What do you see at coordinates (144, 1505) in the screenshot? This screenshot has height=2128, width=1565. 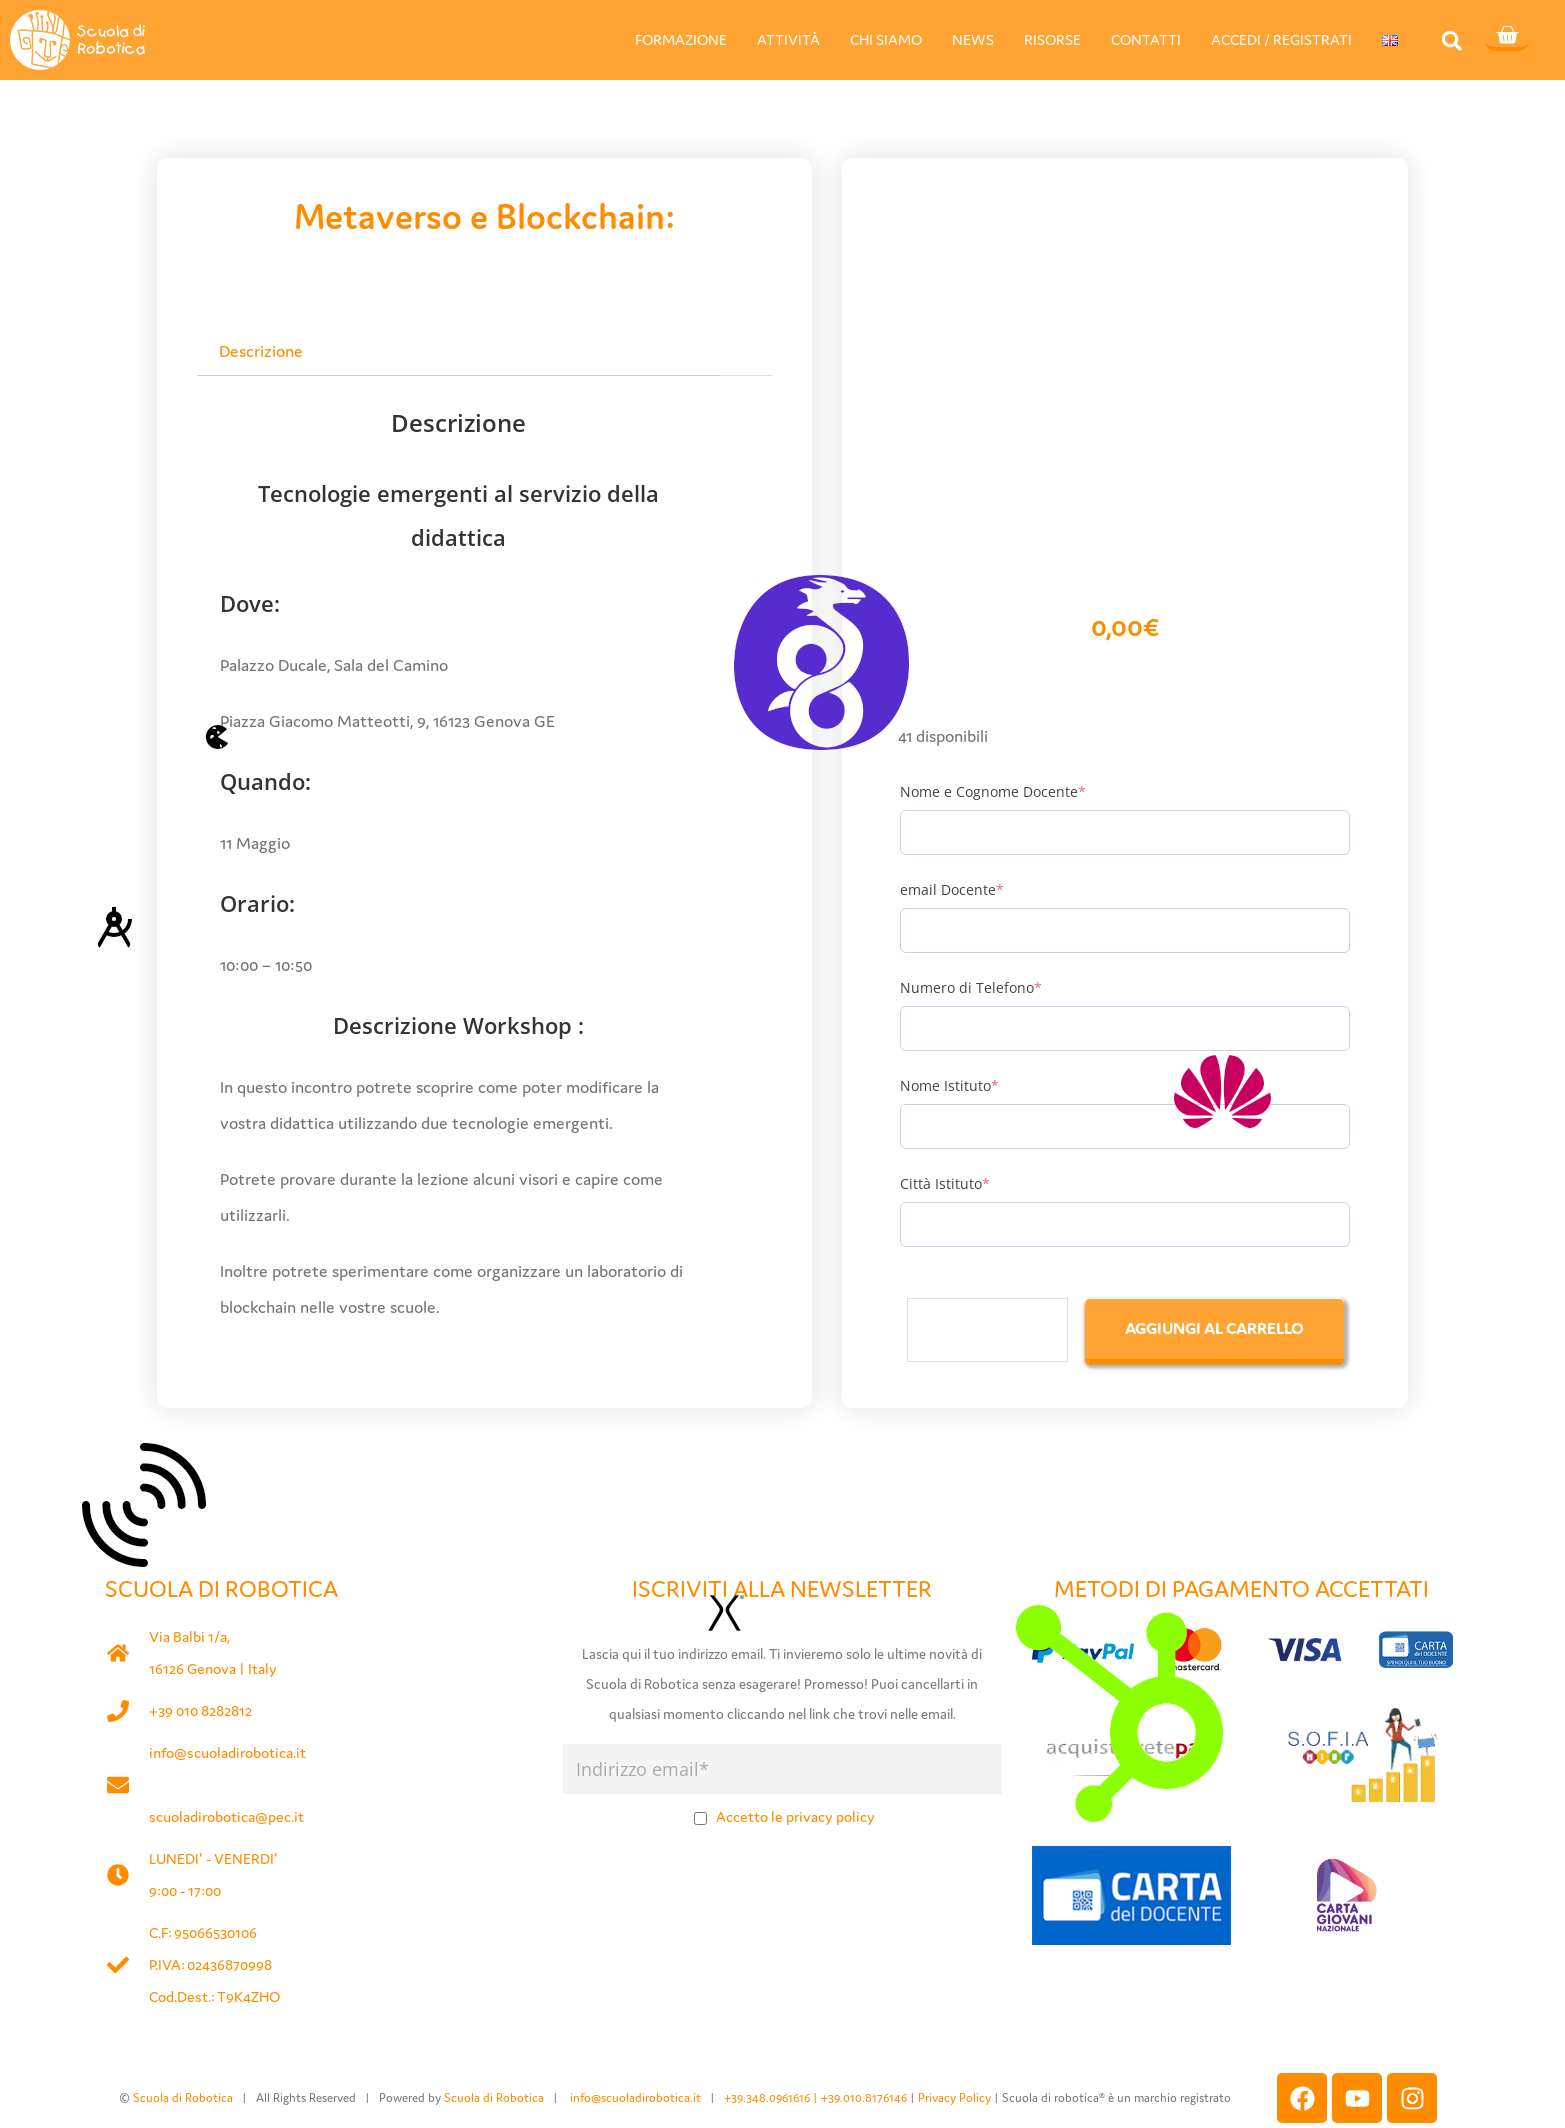 I see `sonarqube server logo` at bounding box center [144, 1505].